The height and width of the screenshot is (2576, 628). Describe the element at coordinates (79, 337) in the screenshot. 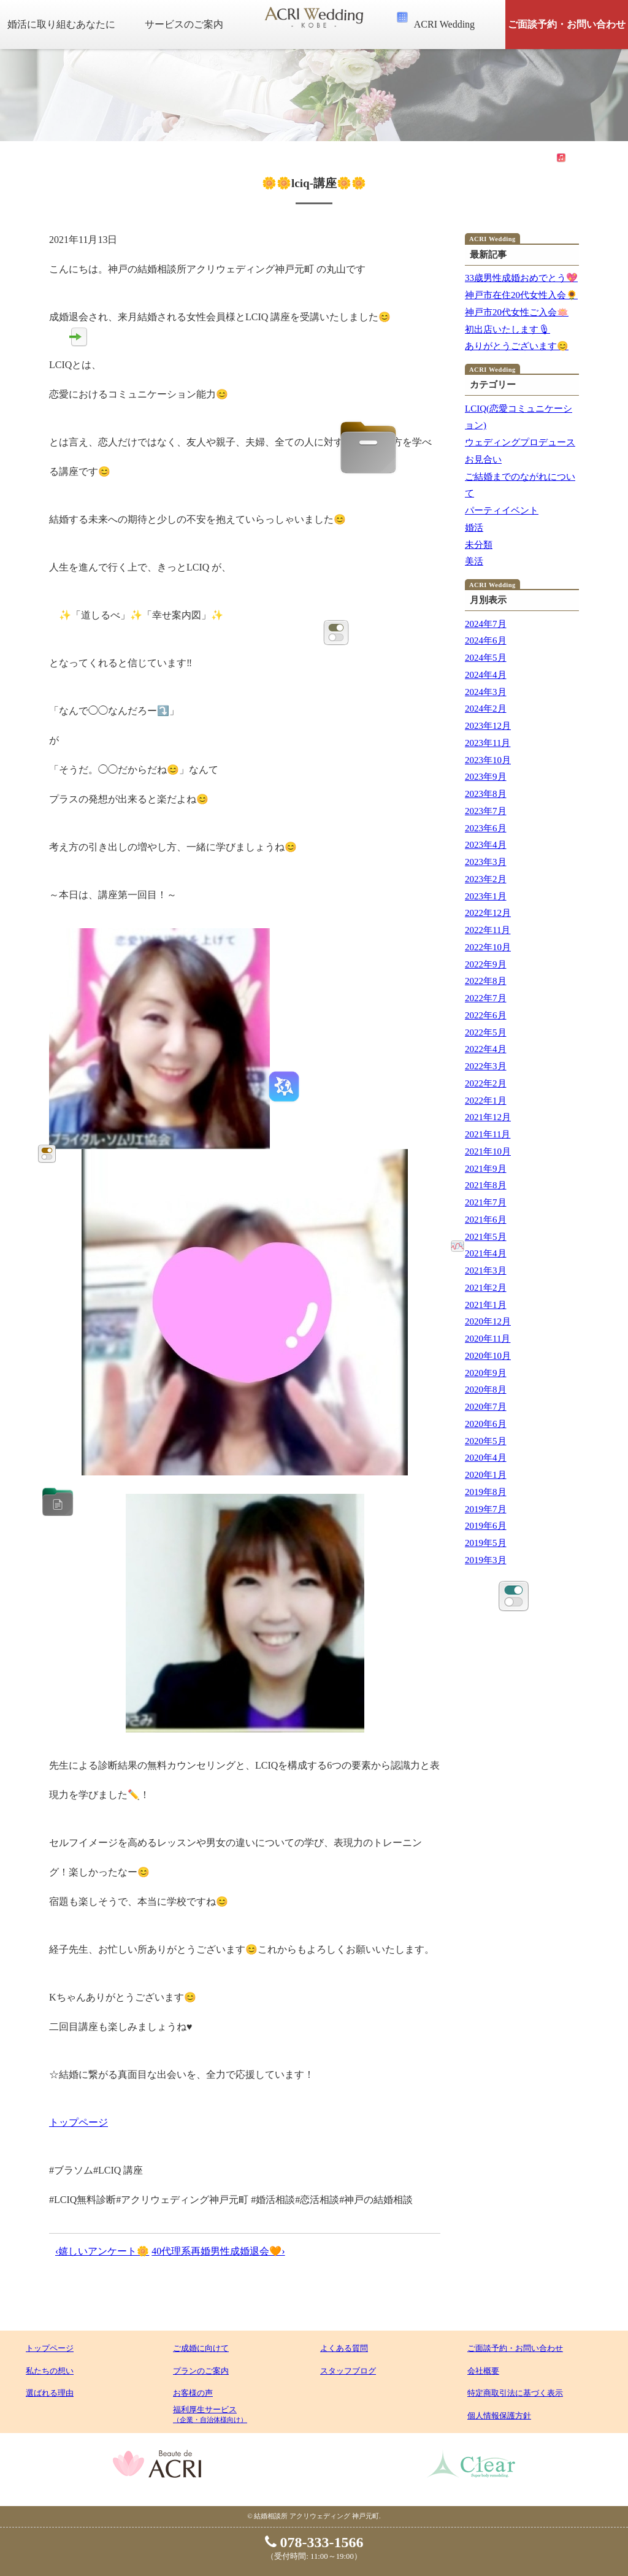

I see `import a document or file` at that location.